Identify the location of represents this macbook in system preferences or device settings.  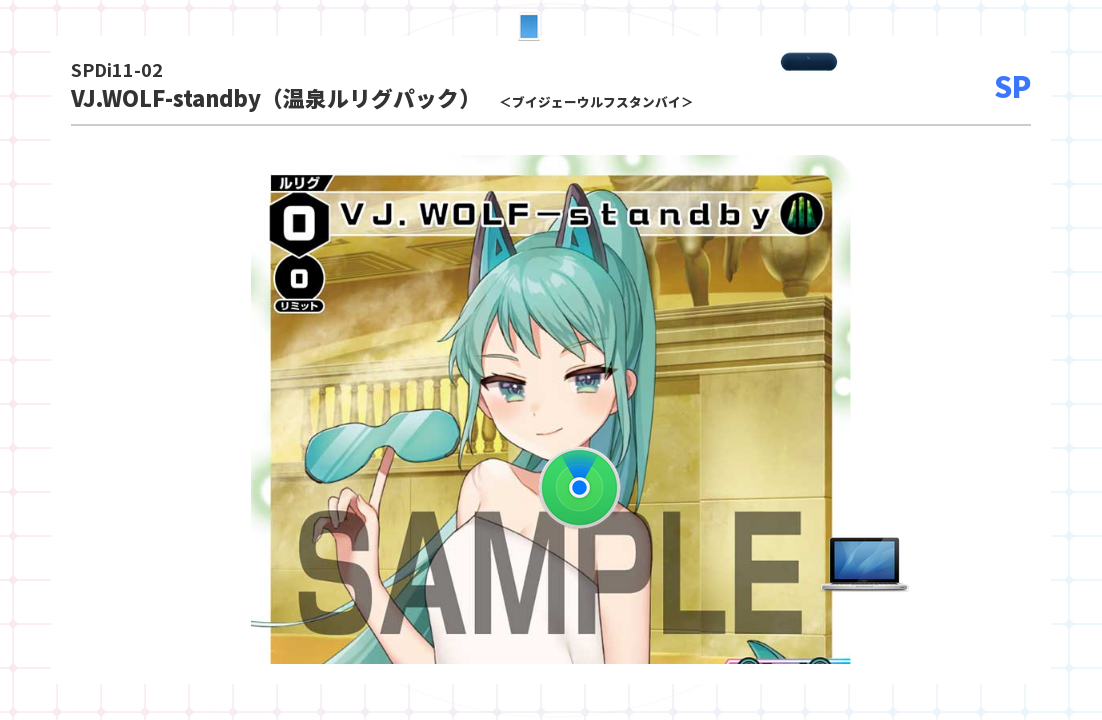
(864, 559).